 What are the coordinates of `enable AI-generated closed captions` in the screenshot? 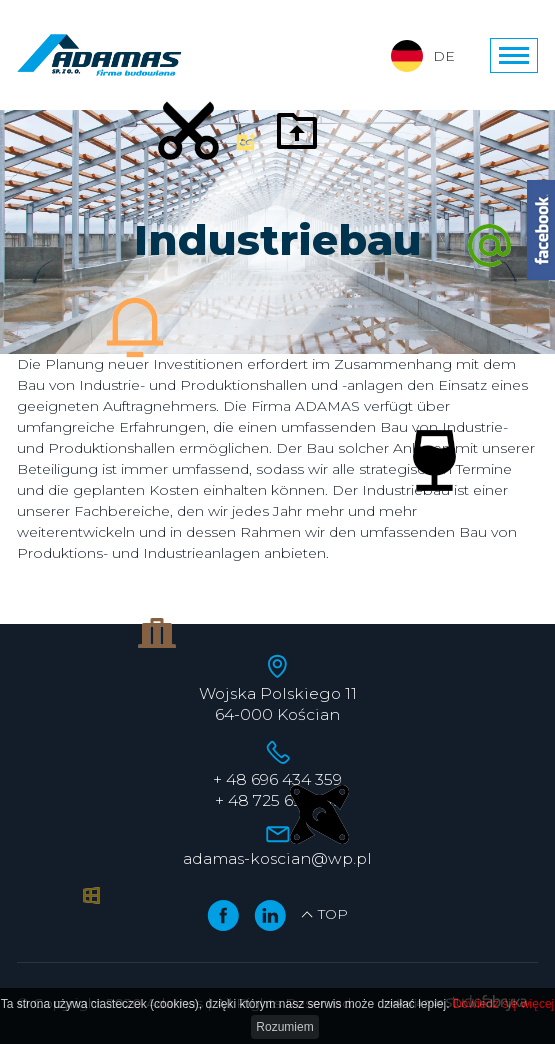 It's located at (245, 142).